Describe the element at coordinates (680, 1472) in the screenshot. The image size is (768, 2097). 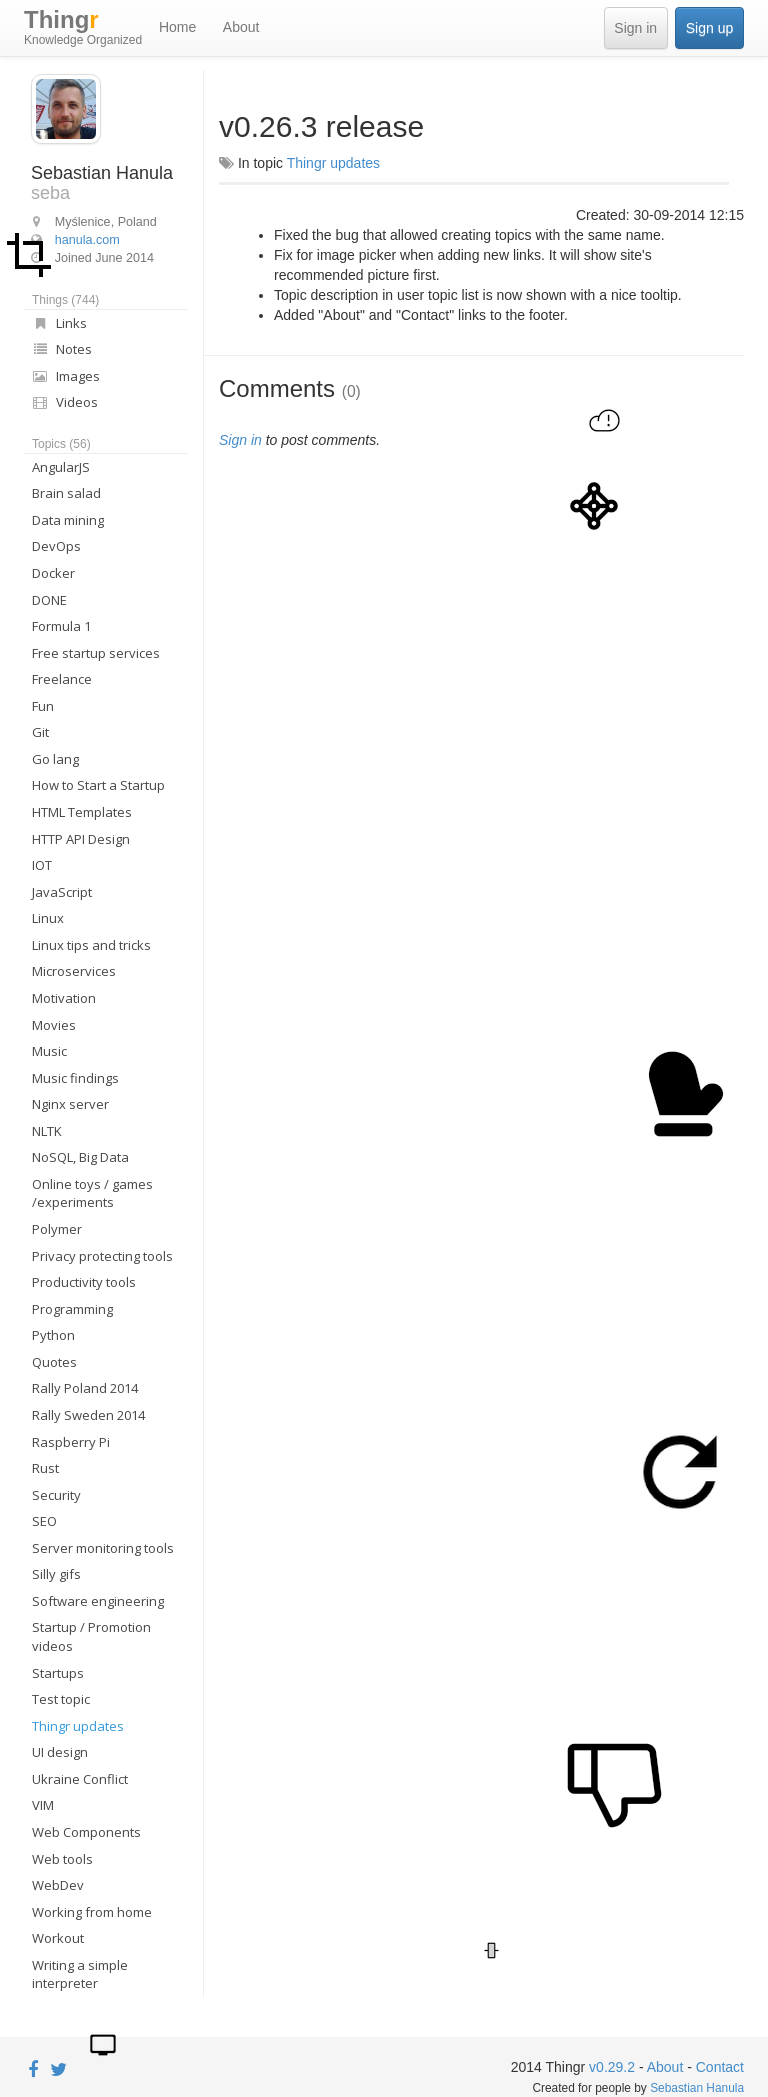
I see `refresh or reload the current page` at that location.